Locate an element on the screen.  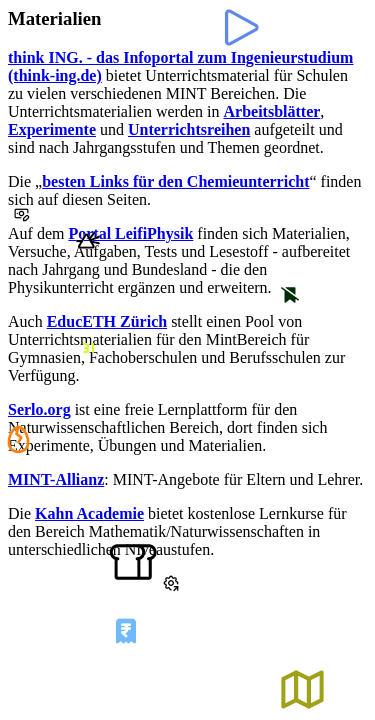
play media or video content is located at coordinates (241, 27).